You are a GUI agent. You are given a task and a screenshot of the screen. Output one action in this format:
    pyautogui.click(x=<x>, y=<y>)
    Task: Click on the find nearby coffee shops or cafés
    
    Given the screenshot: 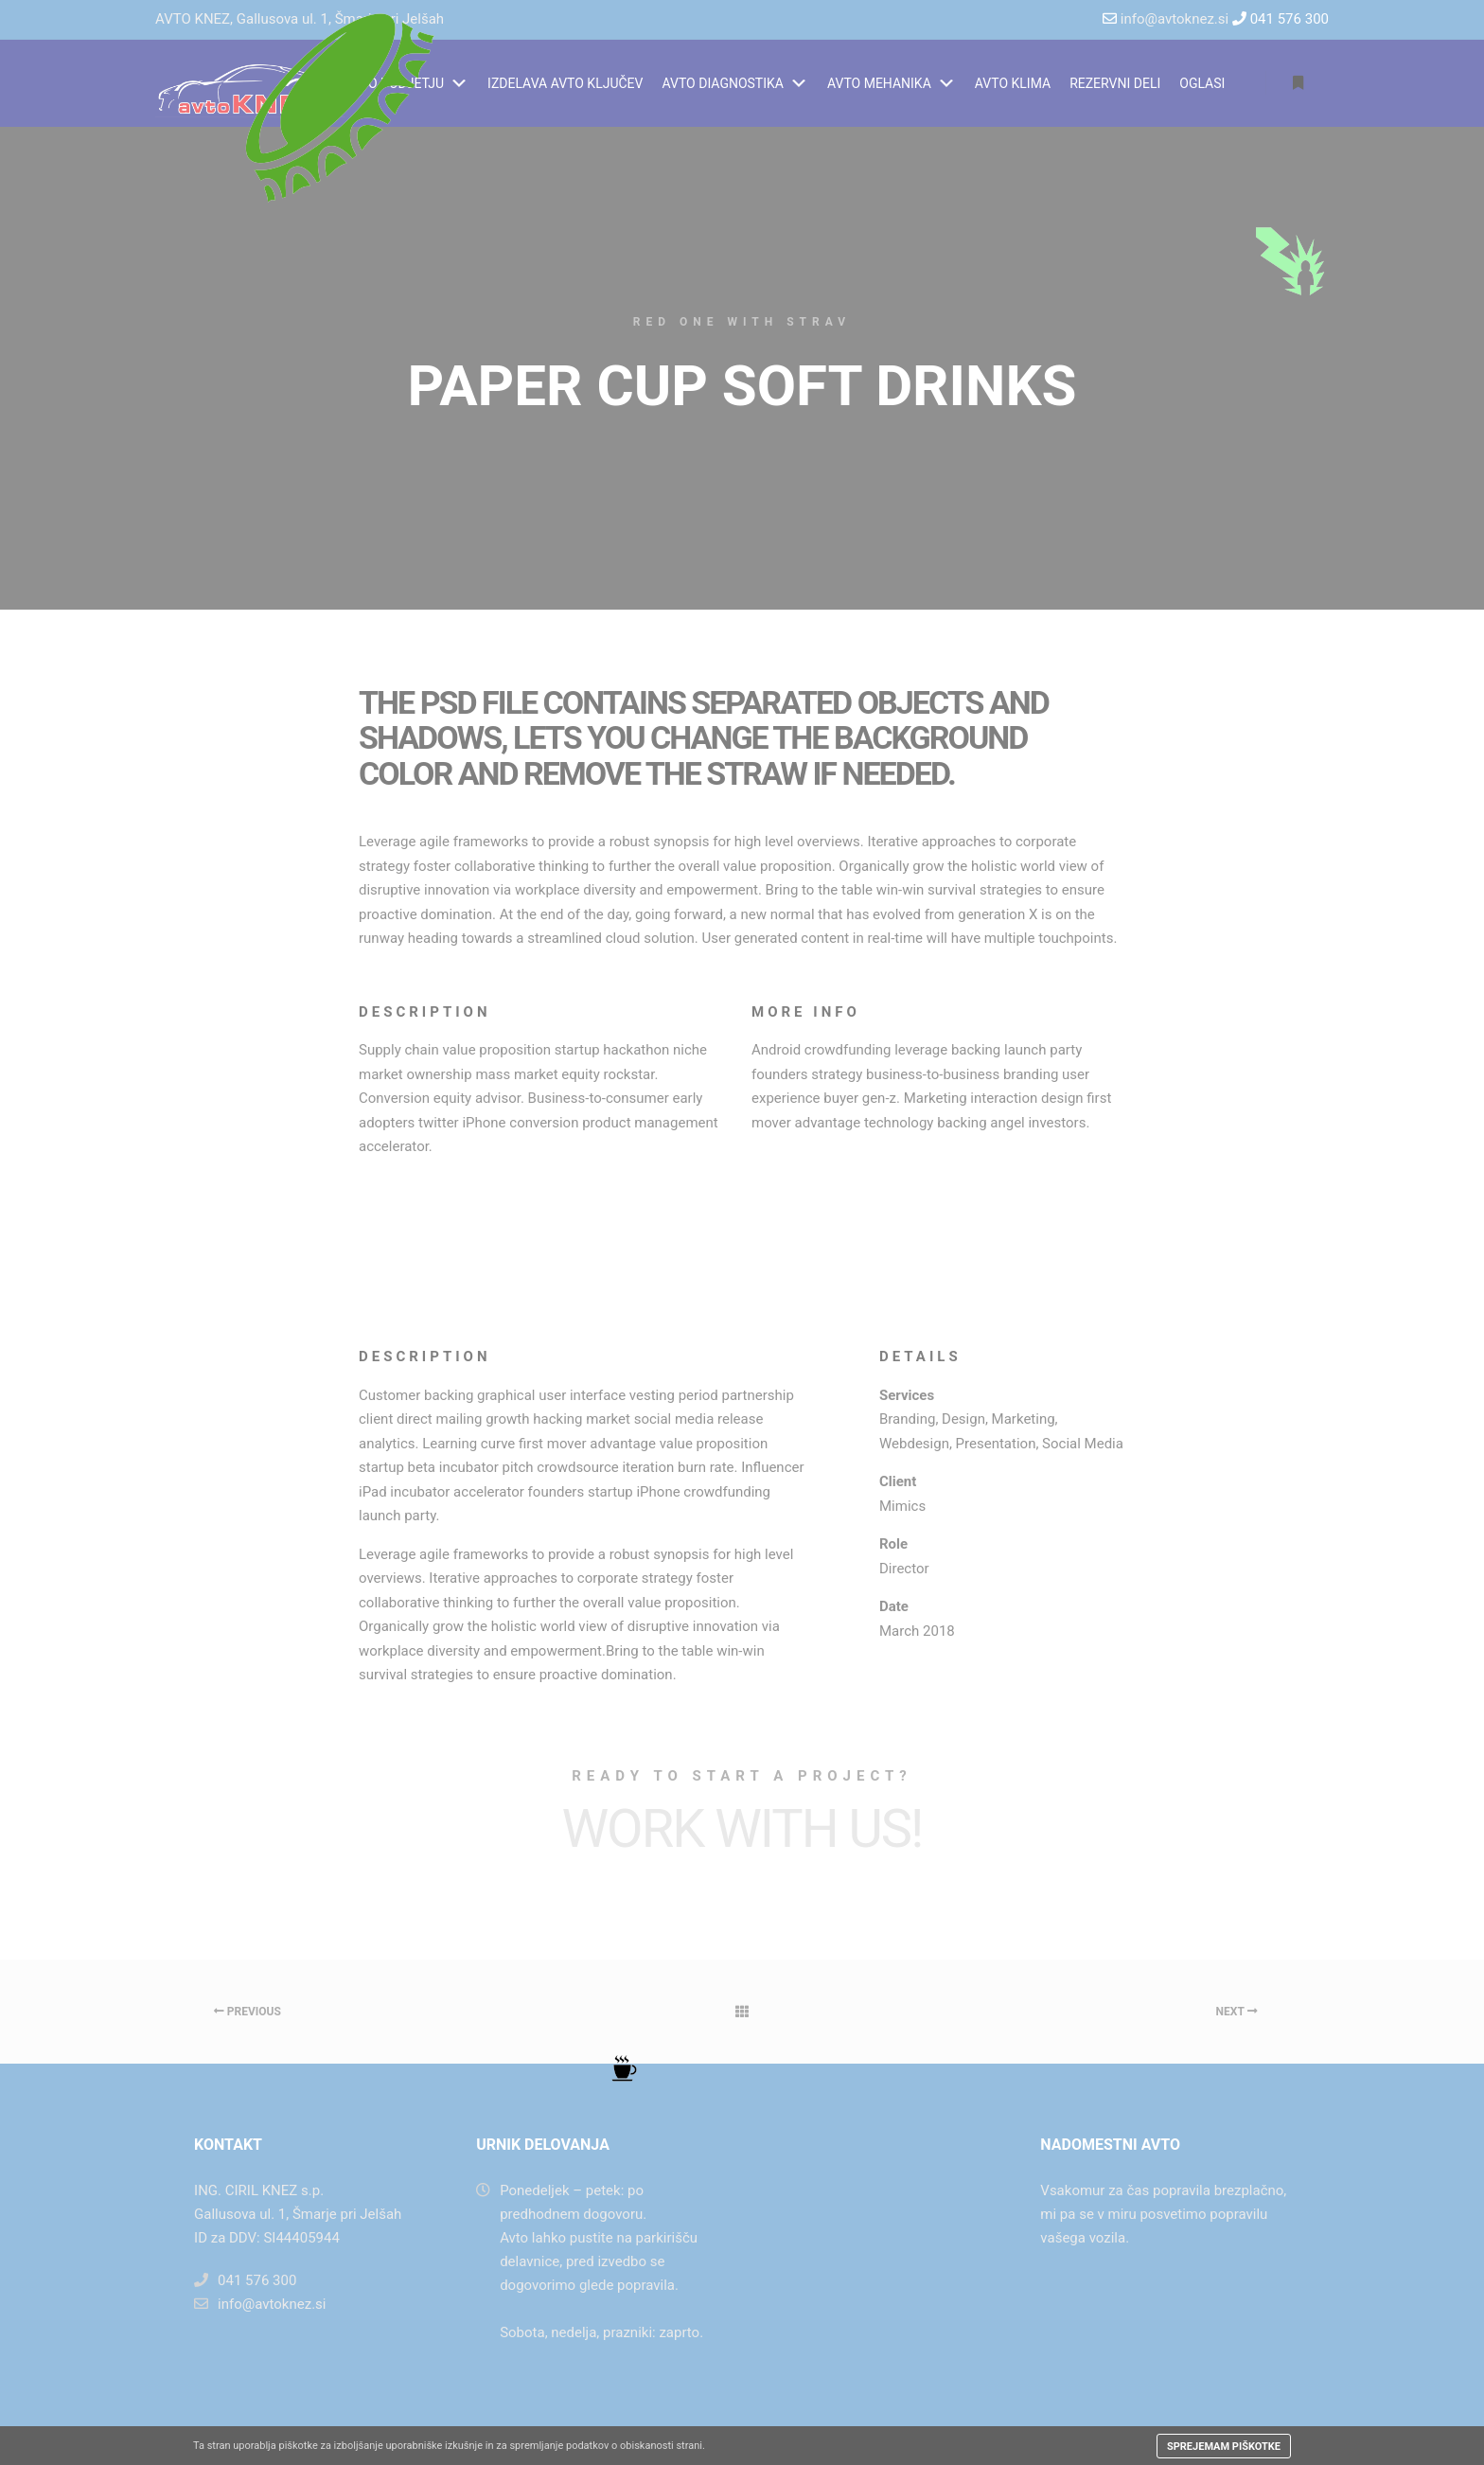 What is the action you would take?
    pyautogui.click(x=624, y=2067)
    